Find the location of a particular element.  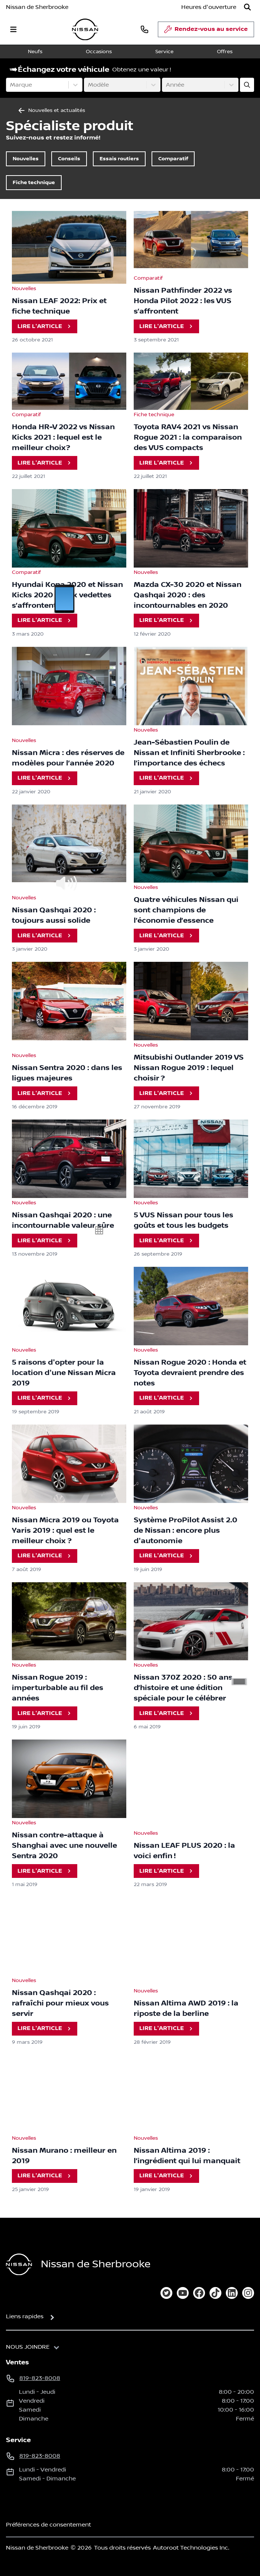

indicates a connected iPad with cellular capability is located at coordinates (64, 598).